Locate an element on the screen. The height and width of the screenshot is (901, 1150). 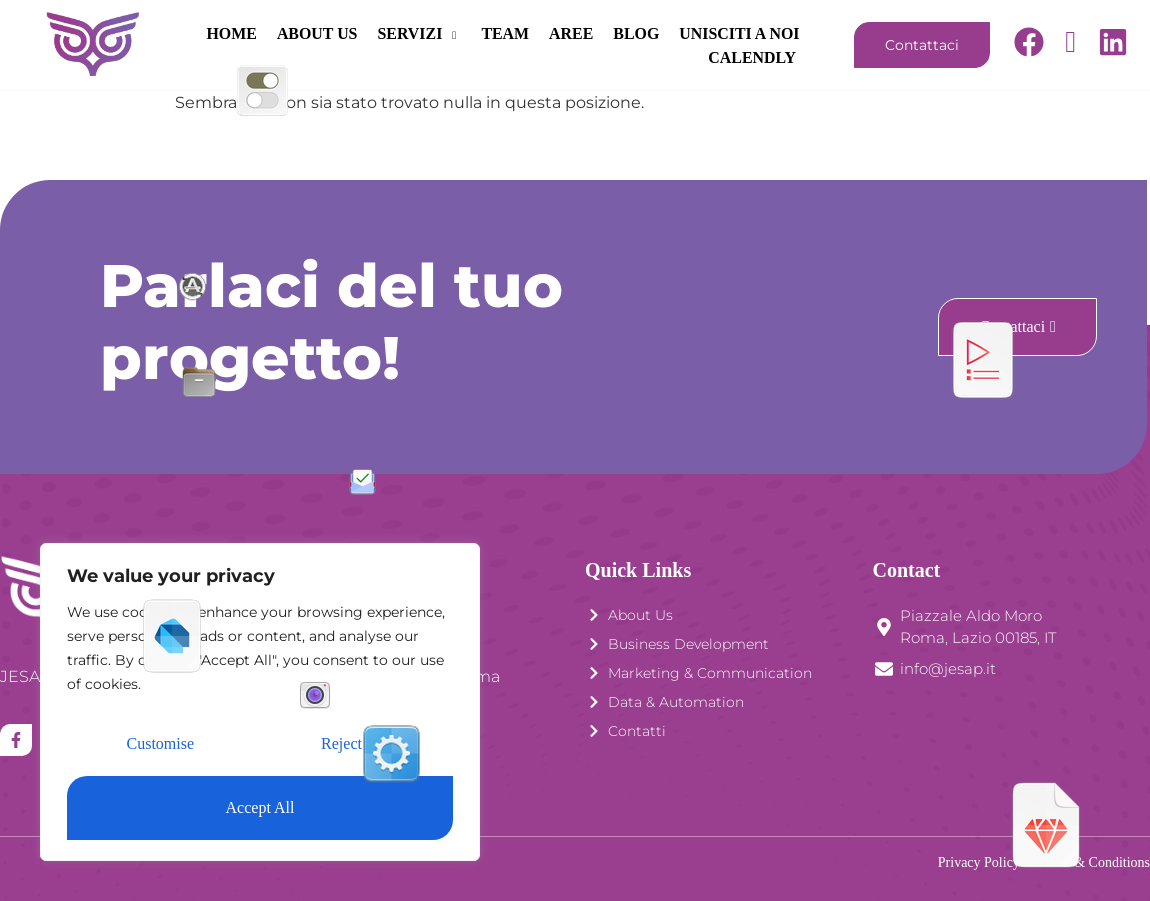
open cheese webcam application is located at coordinates (315, 695).